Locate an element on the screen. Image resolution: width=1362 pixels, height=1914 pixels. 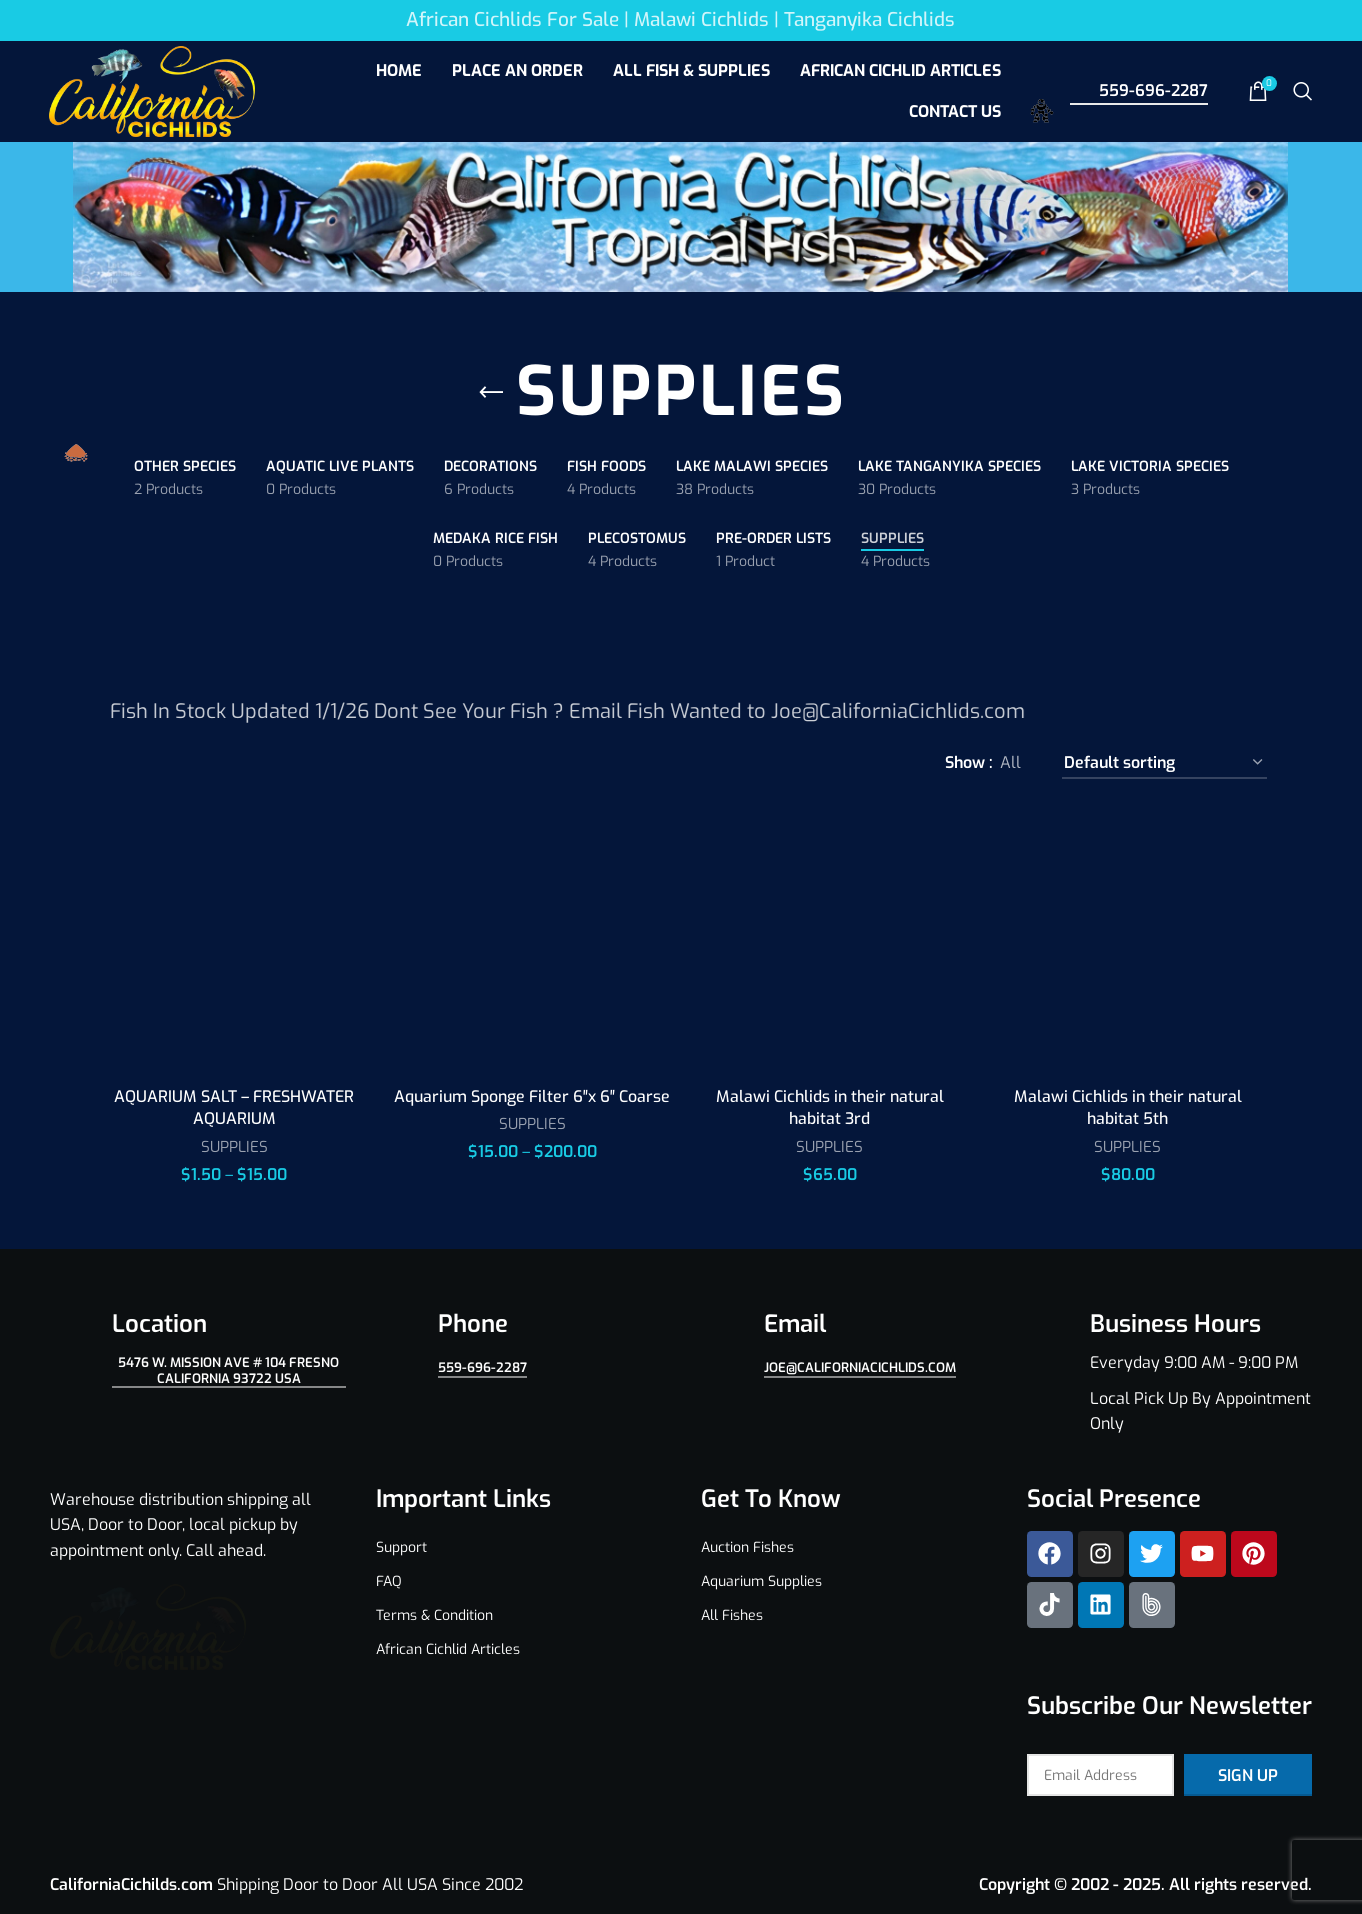
indicates powder or granular material in inventory is located at coordinates (76, 453).